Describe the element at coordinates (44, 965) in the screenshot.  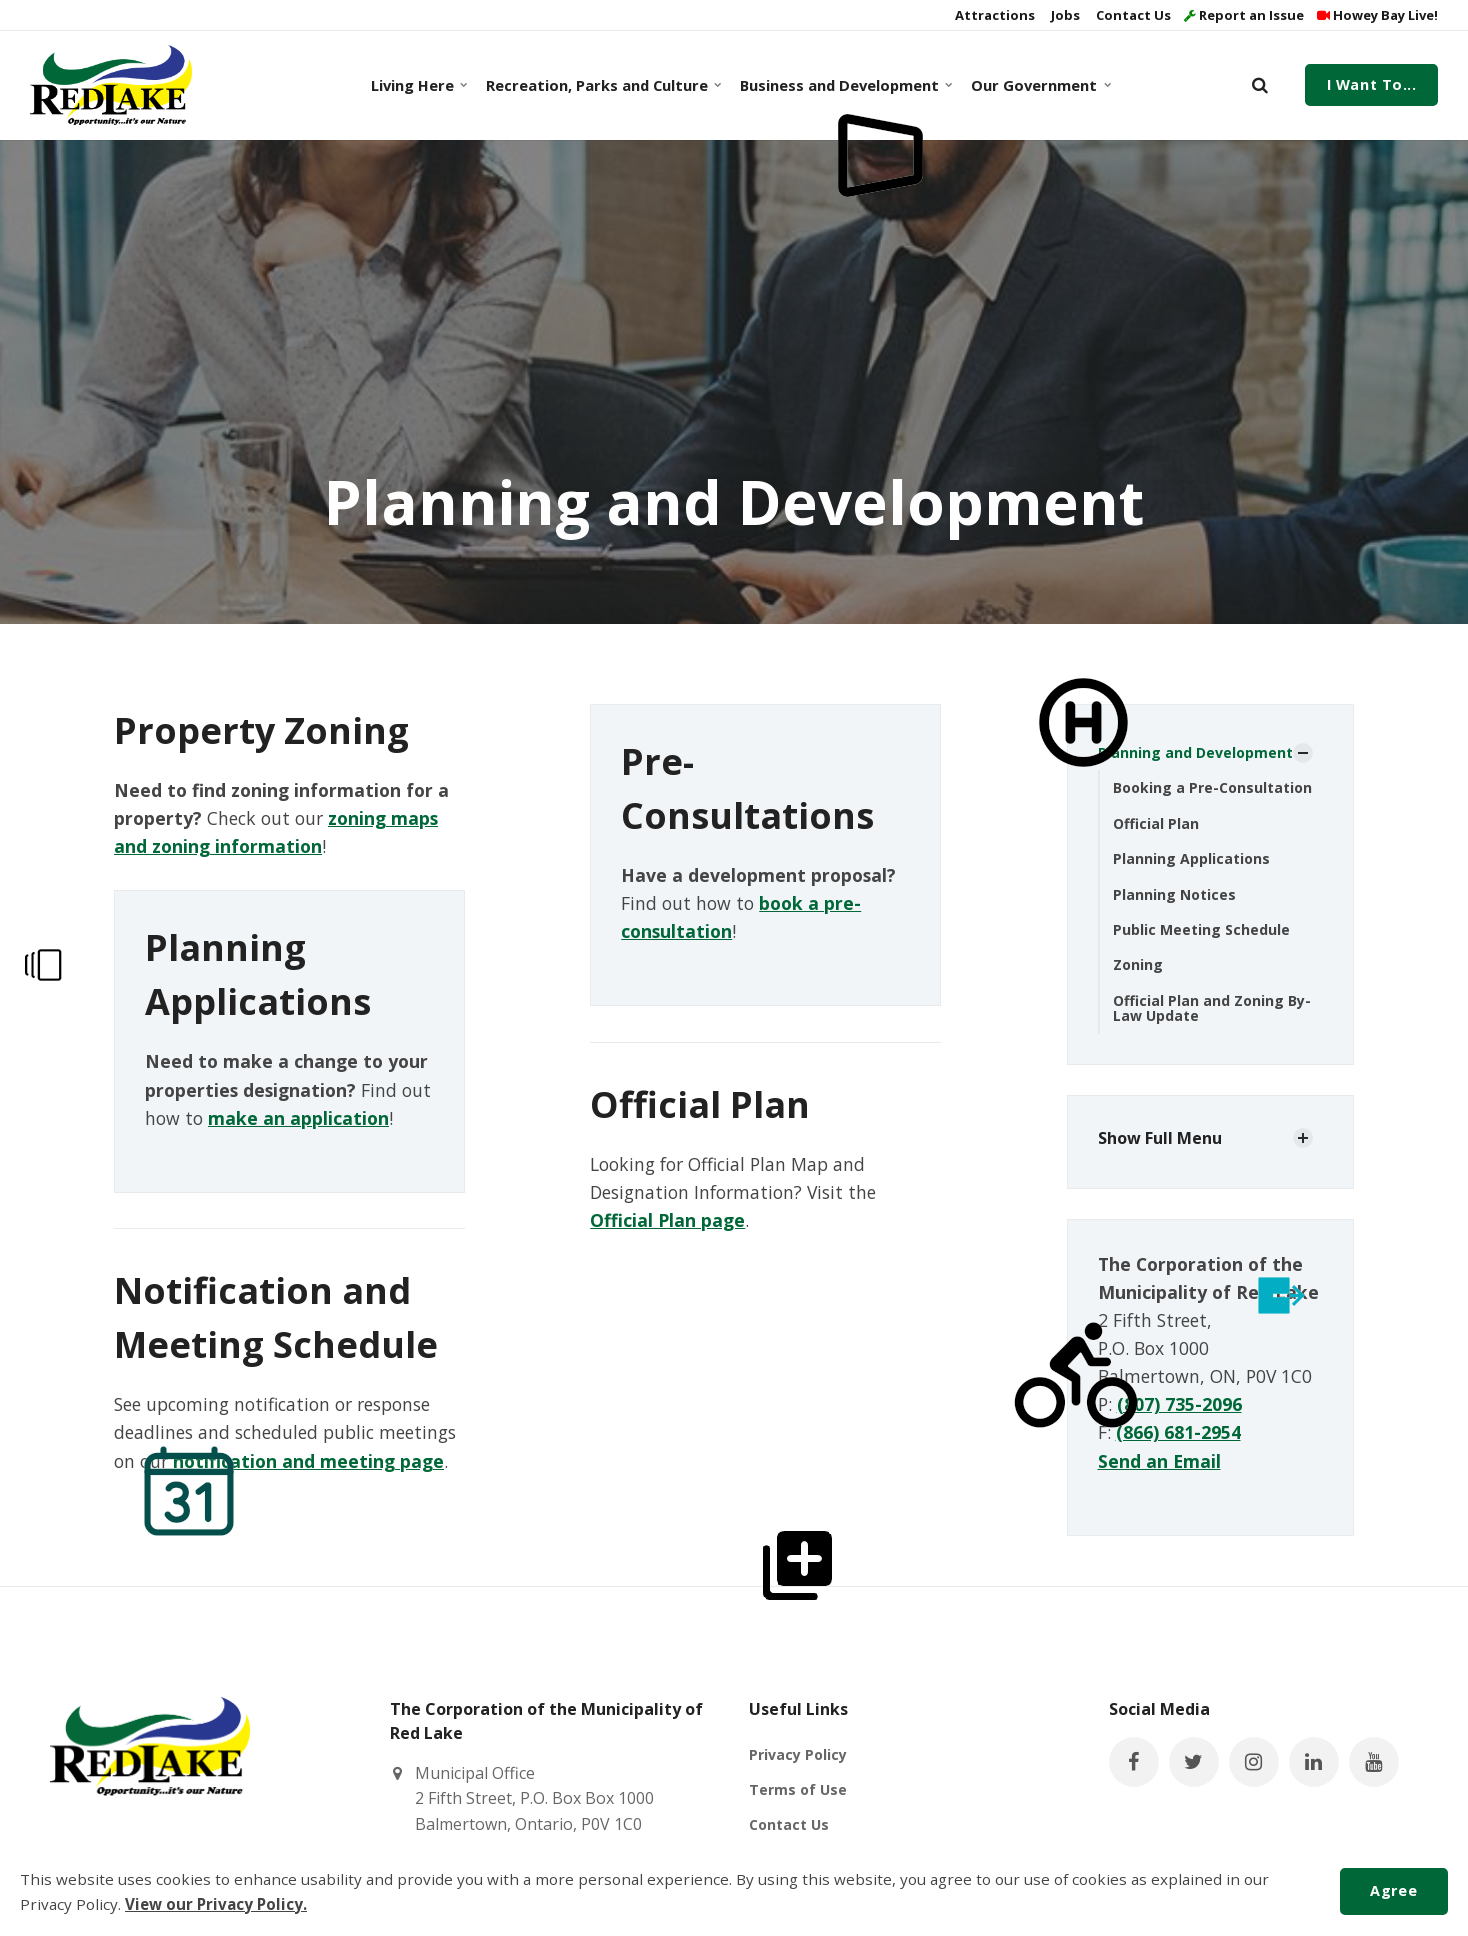
I see `view version history` at that location.